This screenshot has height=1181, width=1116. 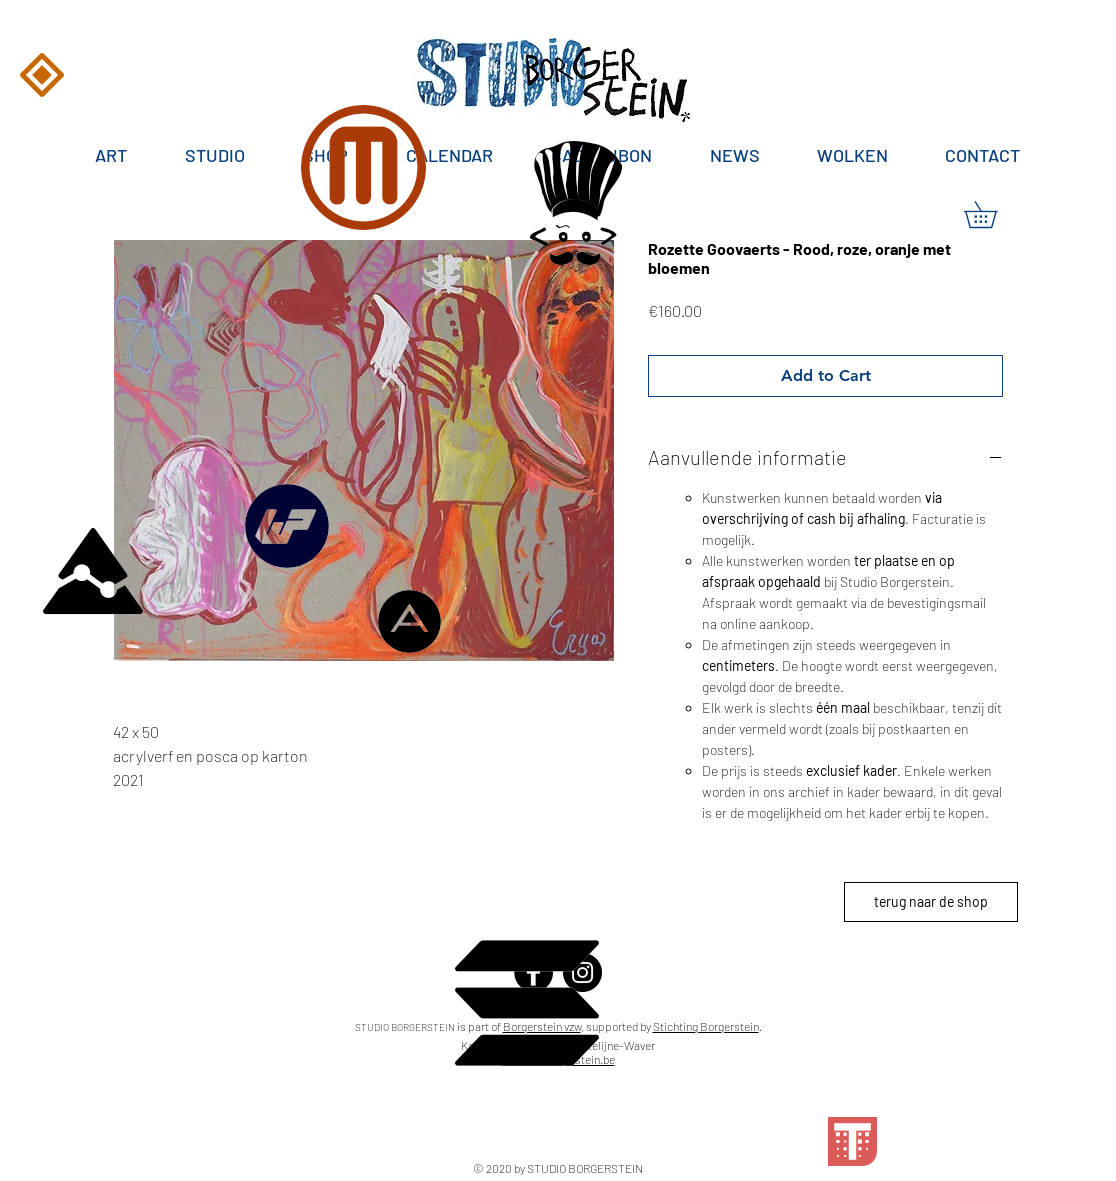 What do you see at coordinates (42, 75) in the screenshot?
I see `google nearby sharing feature` at bounding box center [42, 75].